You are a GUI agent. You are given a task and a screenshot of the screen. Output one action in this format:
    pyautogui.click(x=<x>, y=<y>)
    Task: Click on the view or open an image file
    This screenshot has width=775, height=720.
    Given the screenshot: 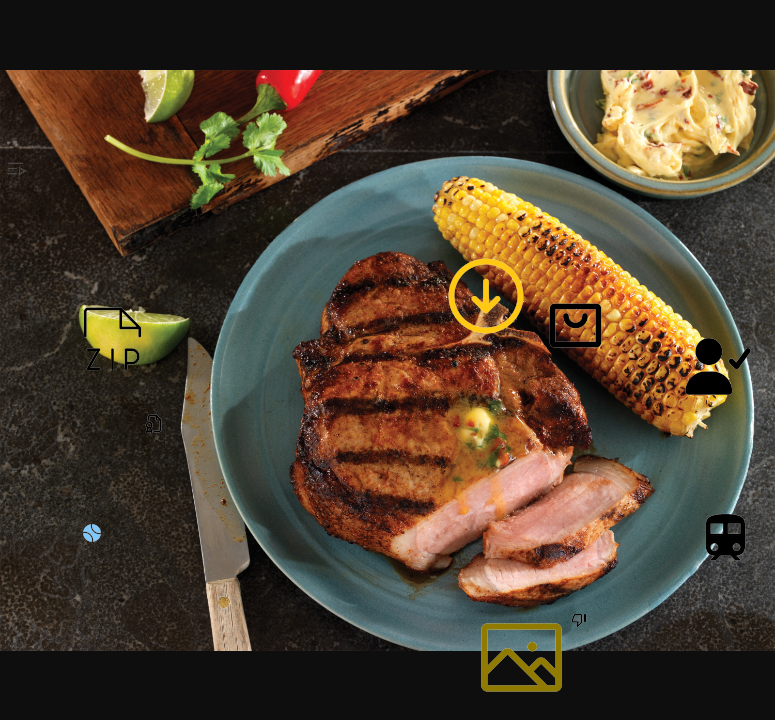 What is the action you would take?
    pyautogui.click(x=521, y=657)
    